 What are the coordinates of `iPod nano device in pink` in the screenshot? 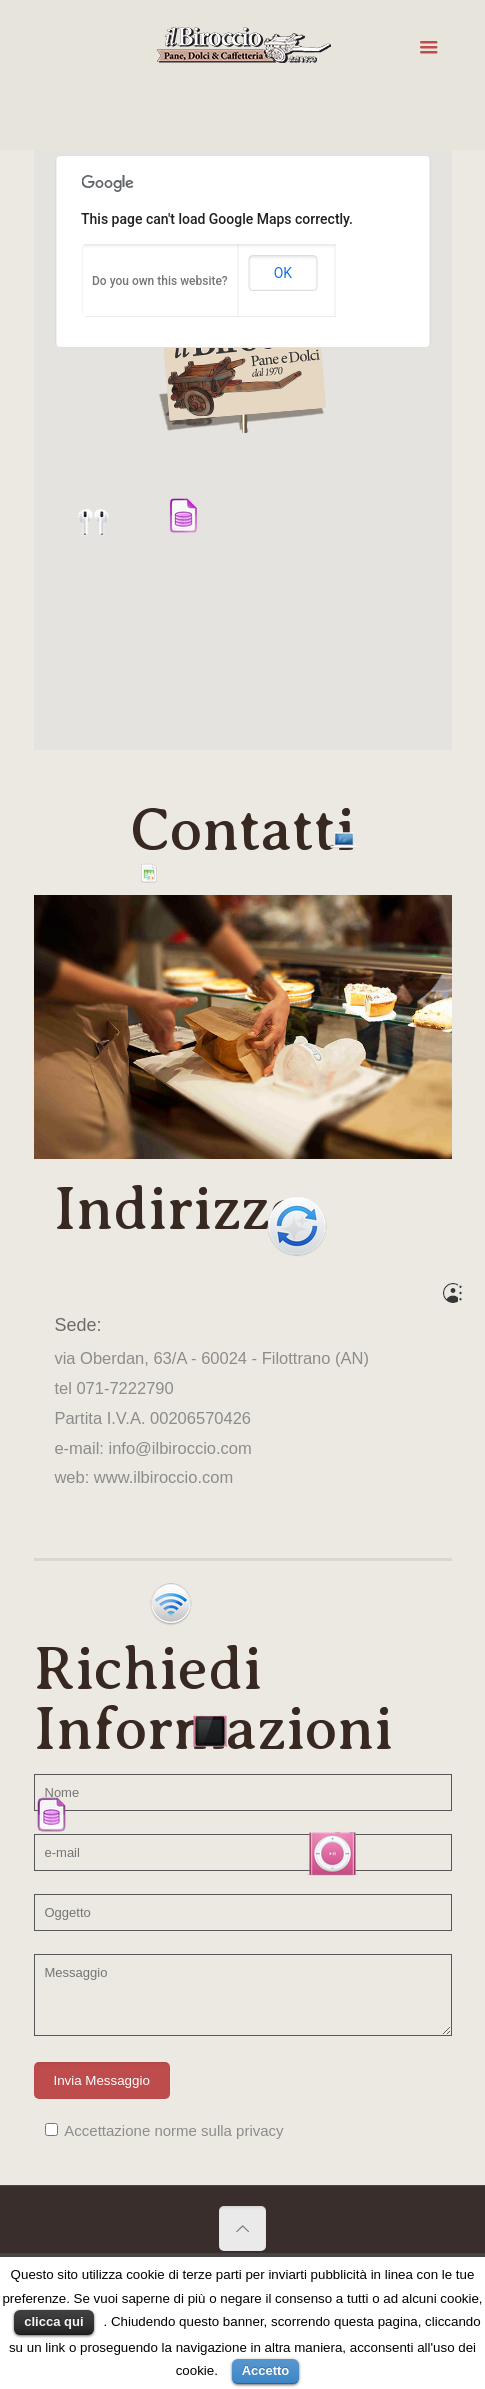 It's located at (210, 1731).